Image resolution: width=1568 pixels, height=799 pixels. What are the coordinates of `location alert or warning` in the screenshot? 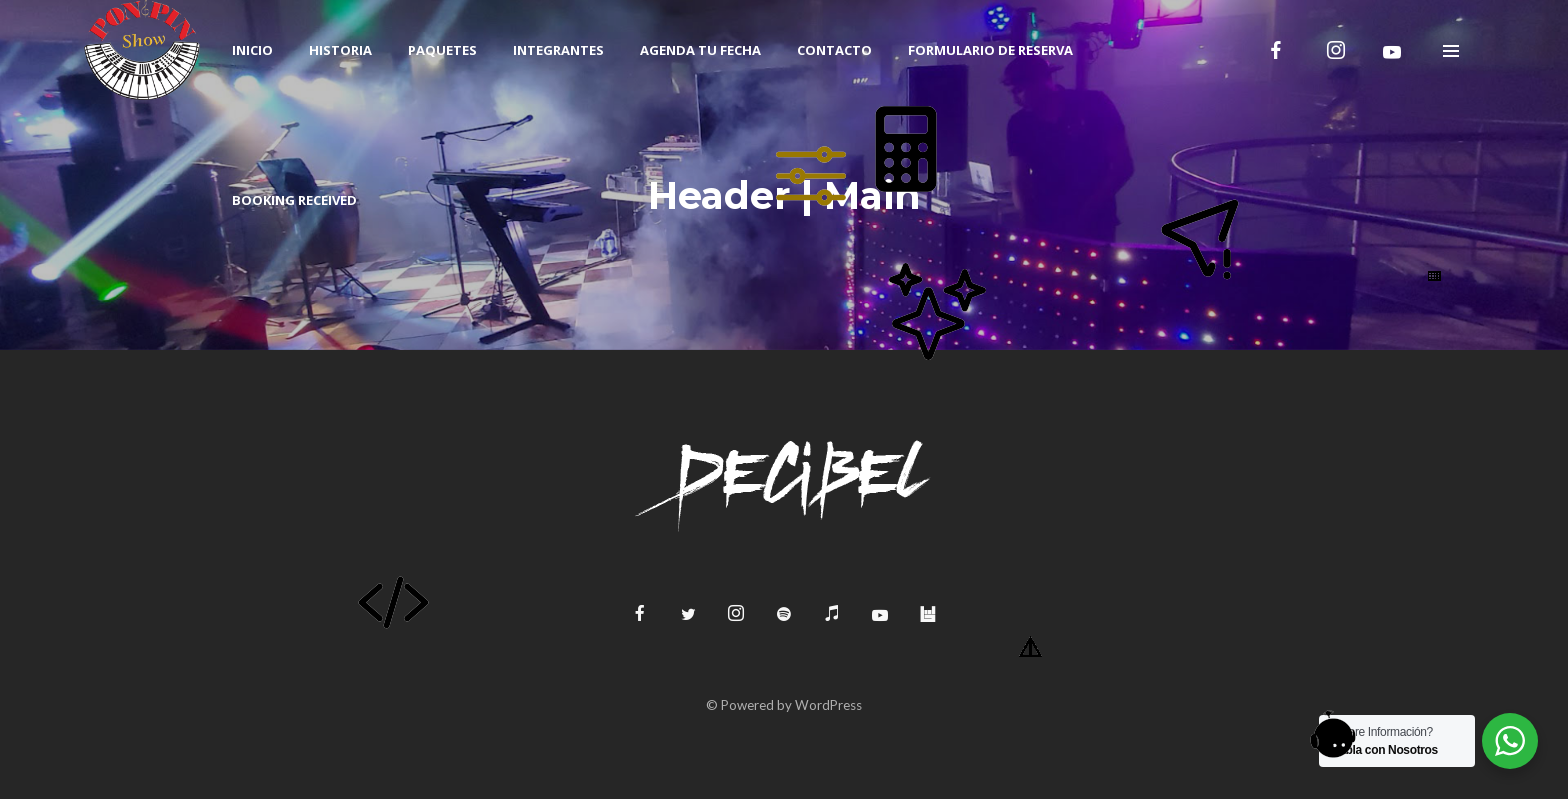 It's located at (1200, 237).